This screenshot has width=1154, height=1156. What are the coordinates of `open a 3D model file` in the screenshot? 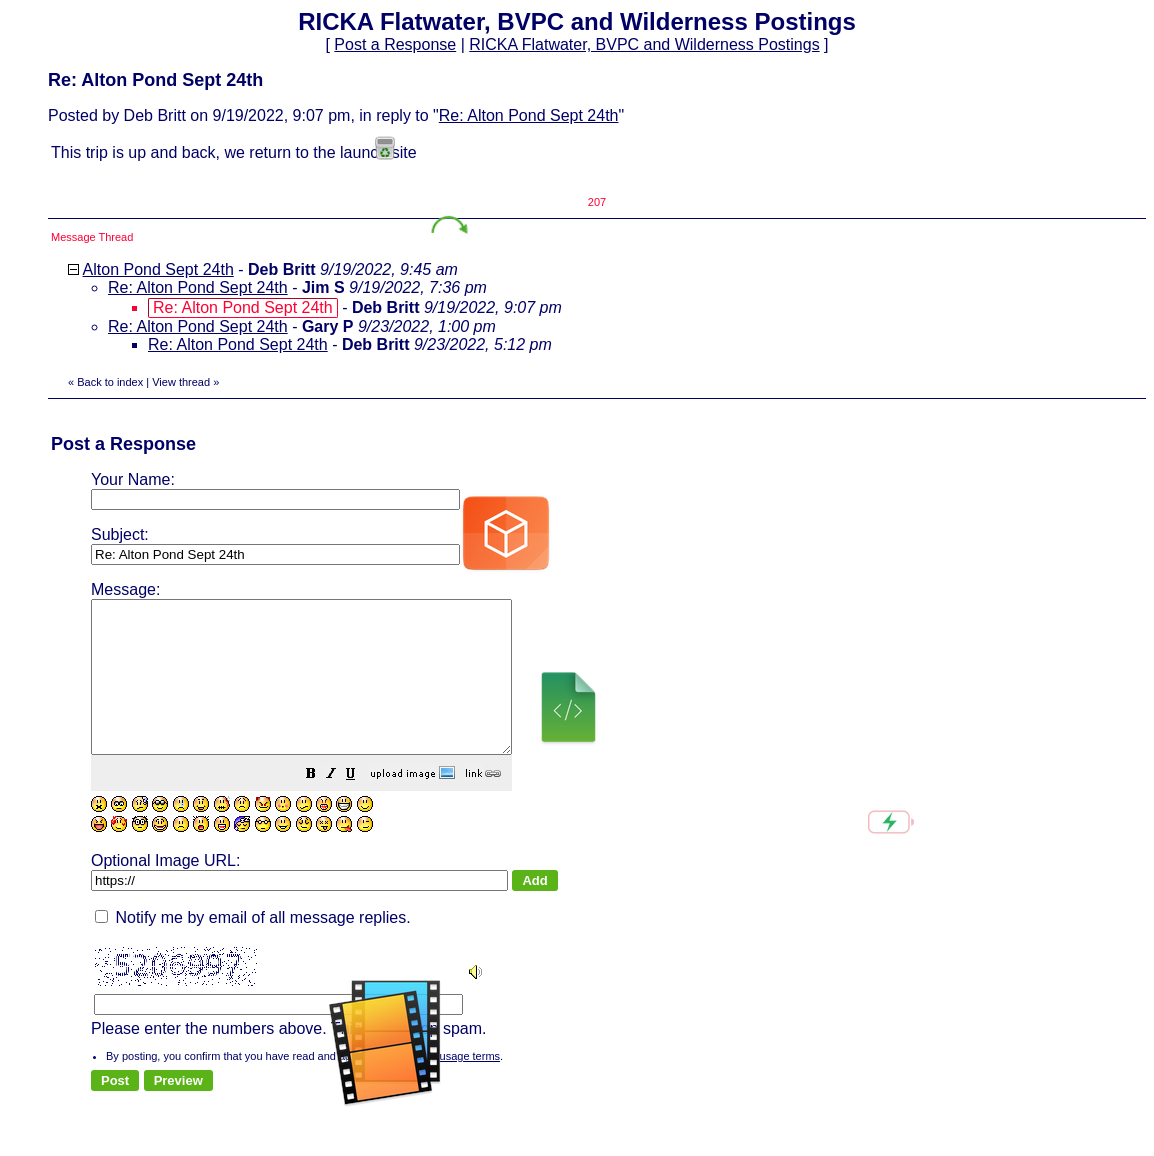 It's located at (506, 530).